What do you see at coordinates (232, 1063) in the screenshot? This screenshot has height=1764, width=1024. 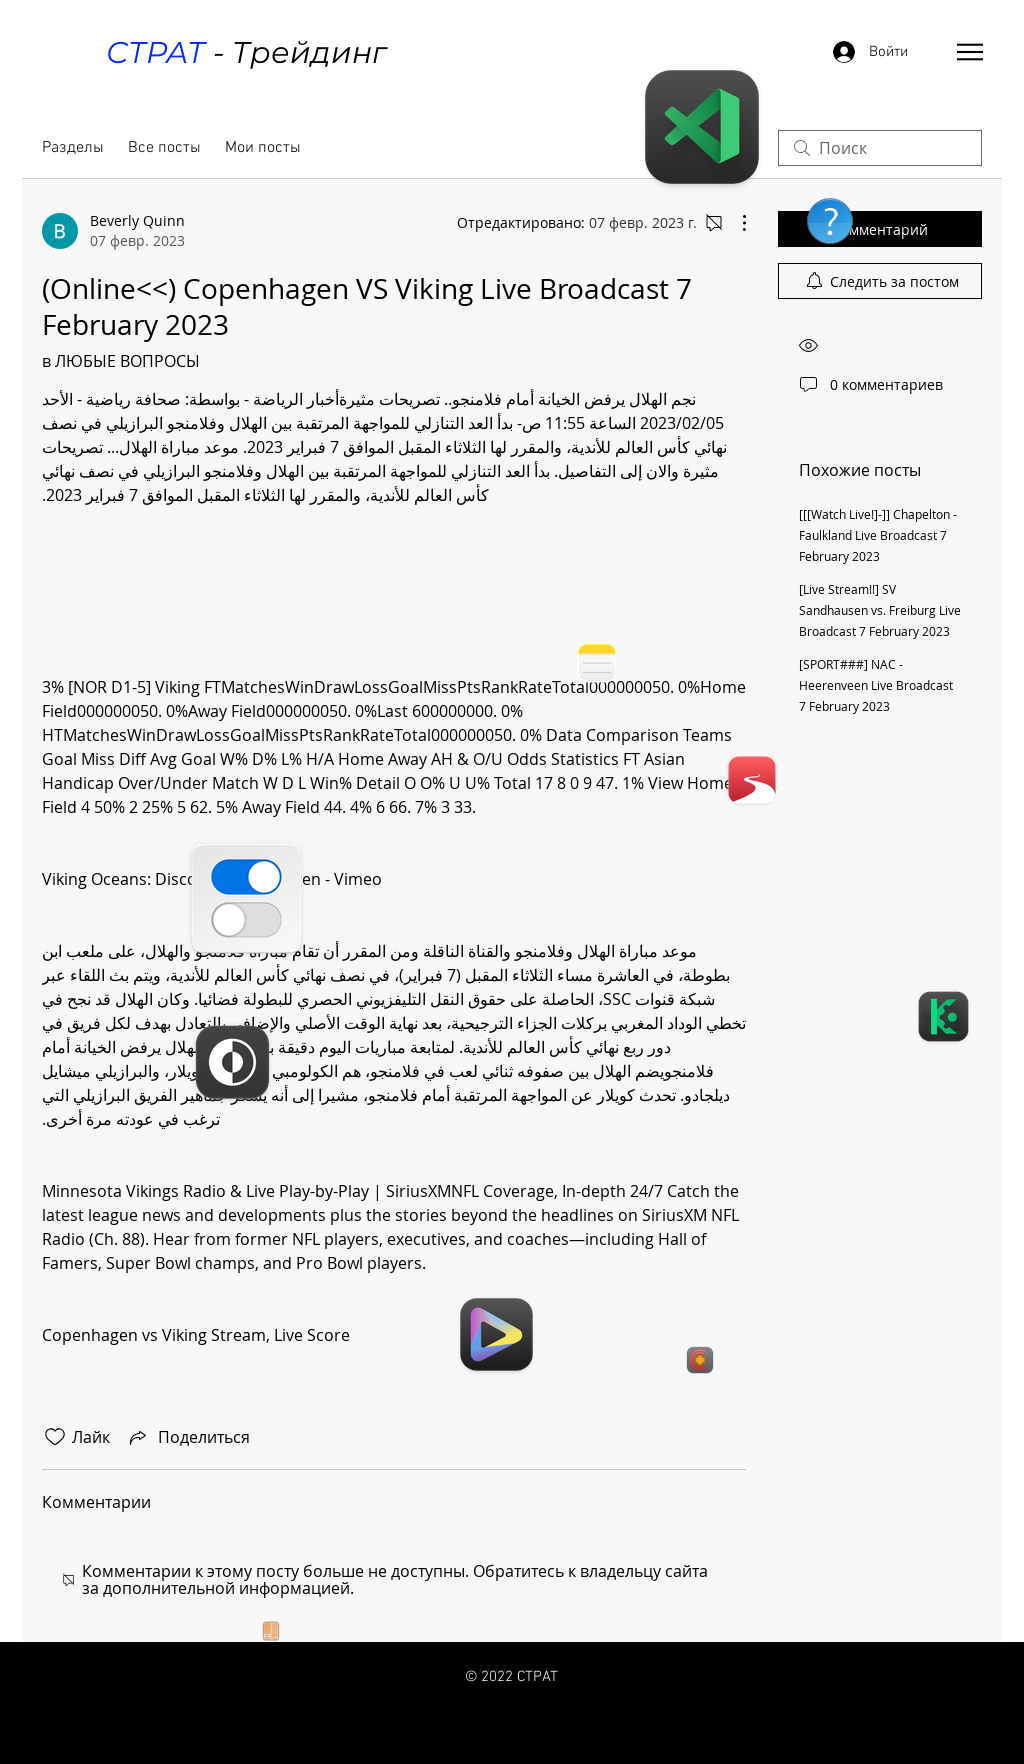 I see `access plasma desktop theme settings` at bounding box center [232, 1063].